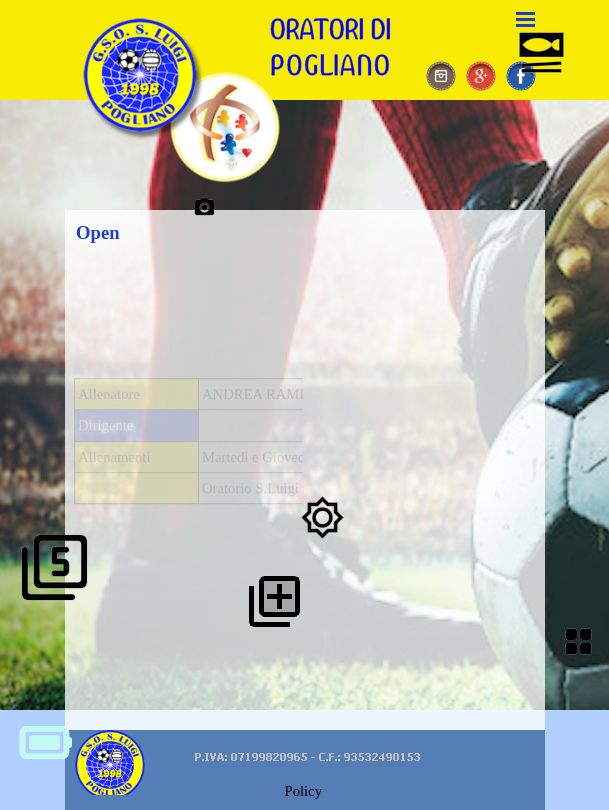  I want to click on indicates 5 items or layers selected, so click(54, 567).